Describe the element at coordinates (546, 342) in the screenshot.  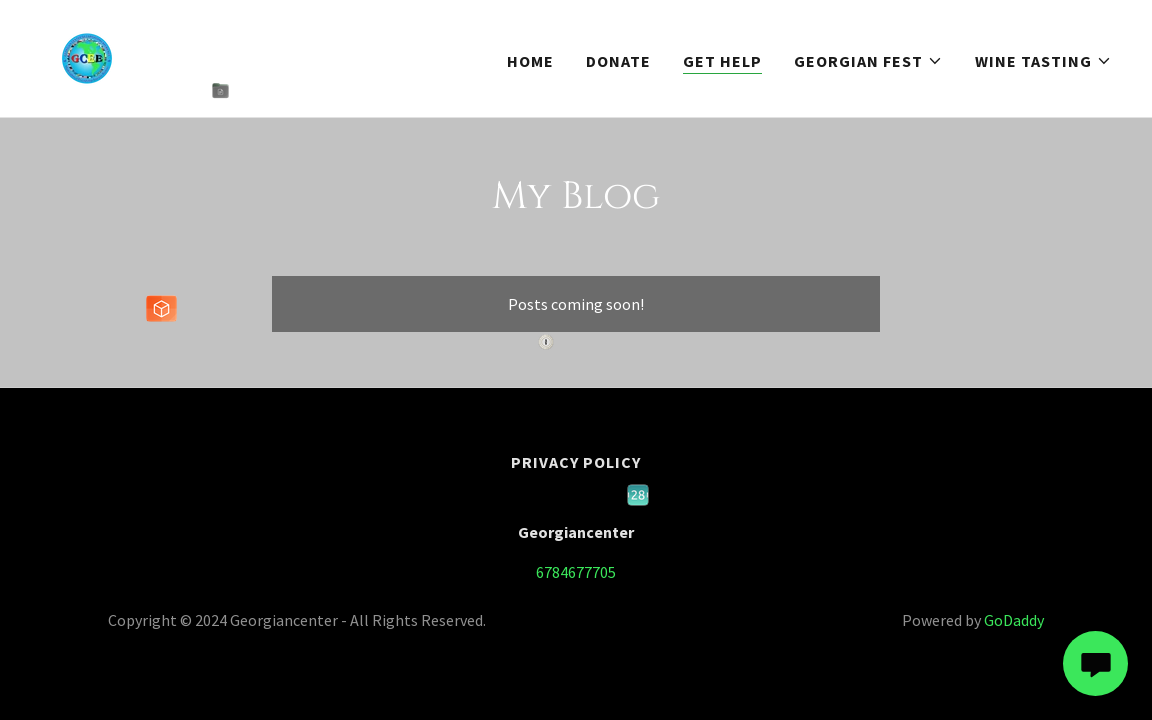
I see `open passwords and keys manager` at that location.